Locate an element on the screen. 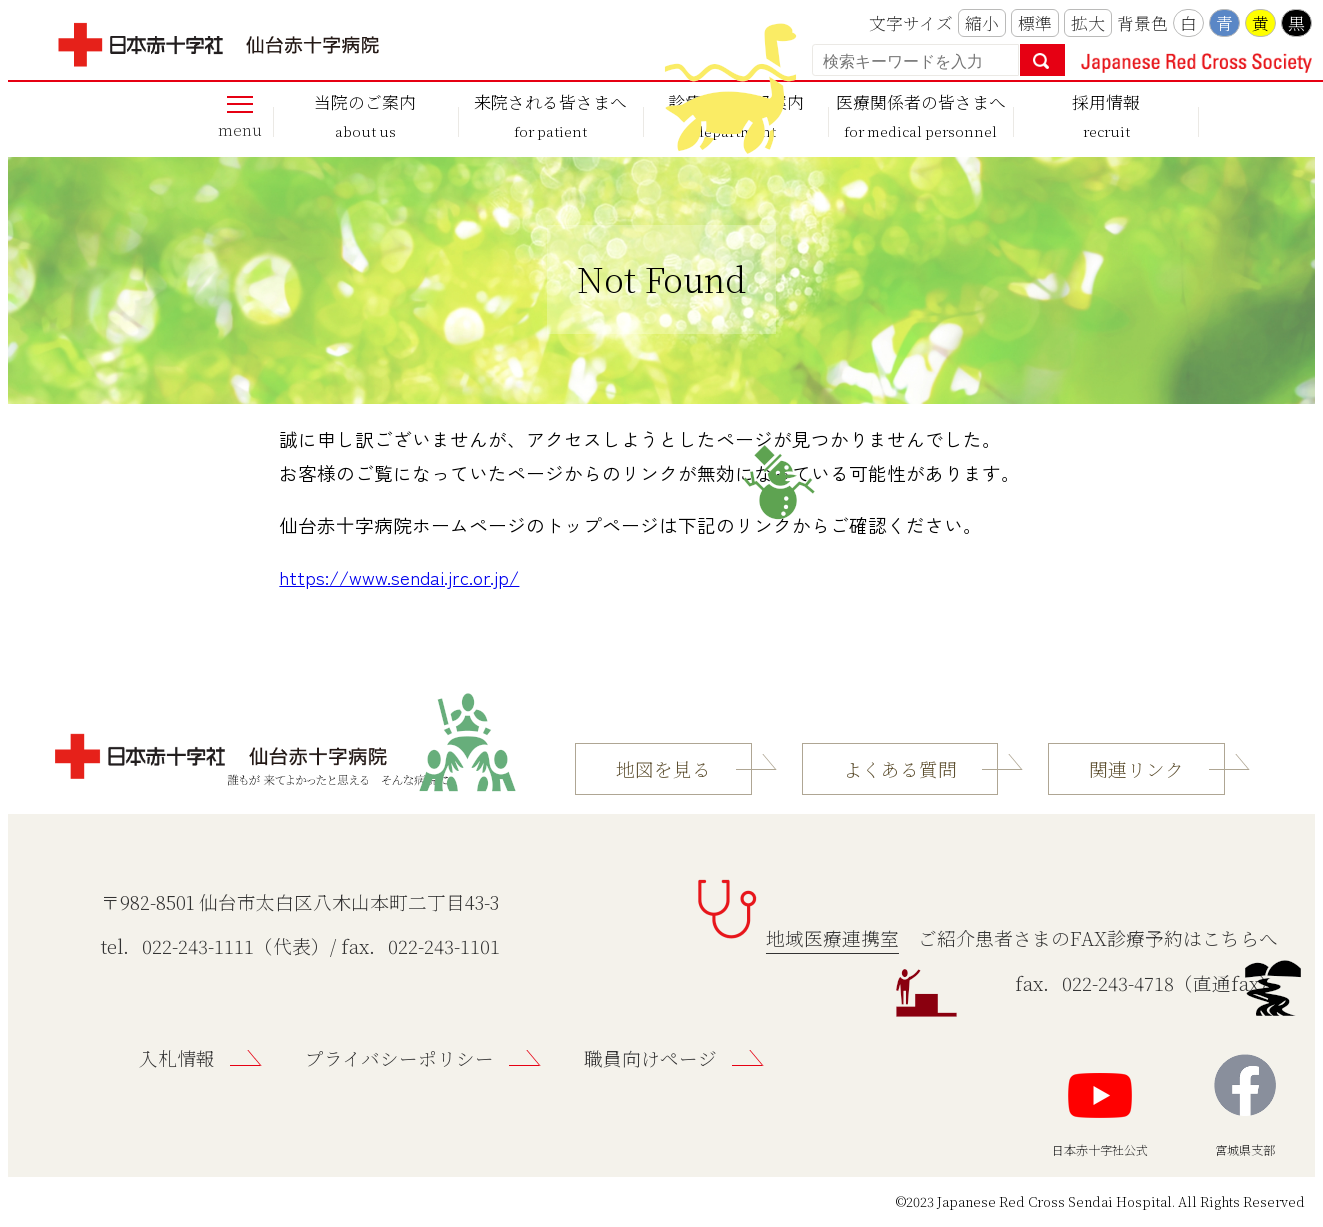  the chariot tarot card icon is located at coordinates (467, 741).